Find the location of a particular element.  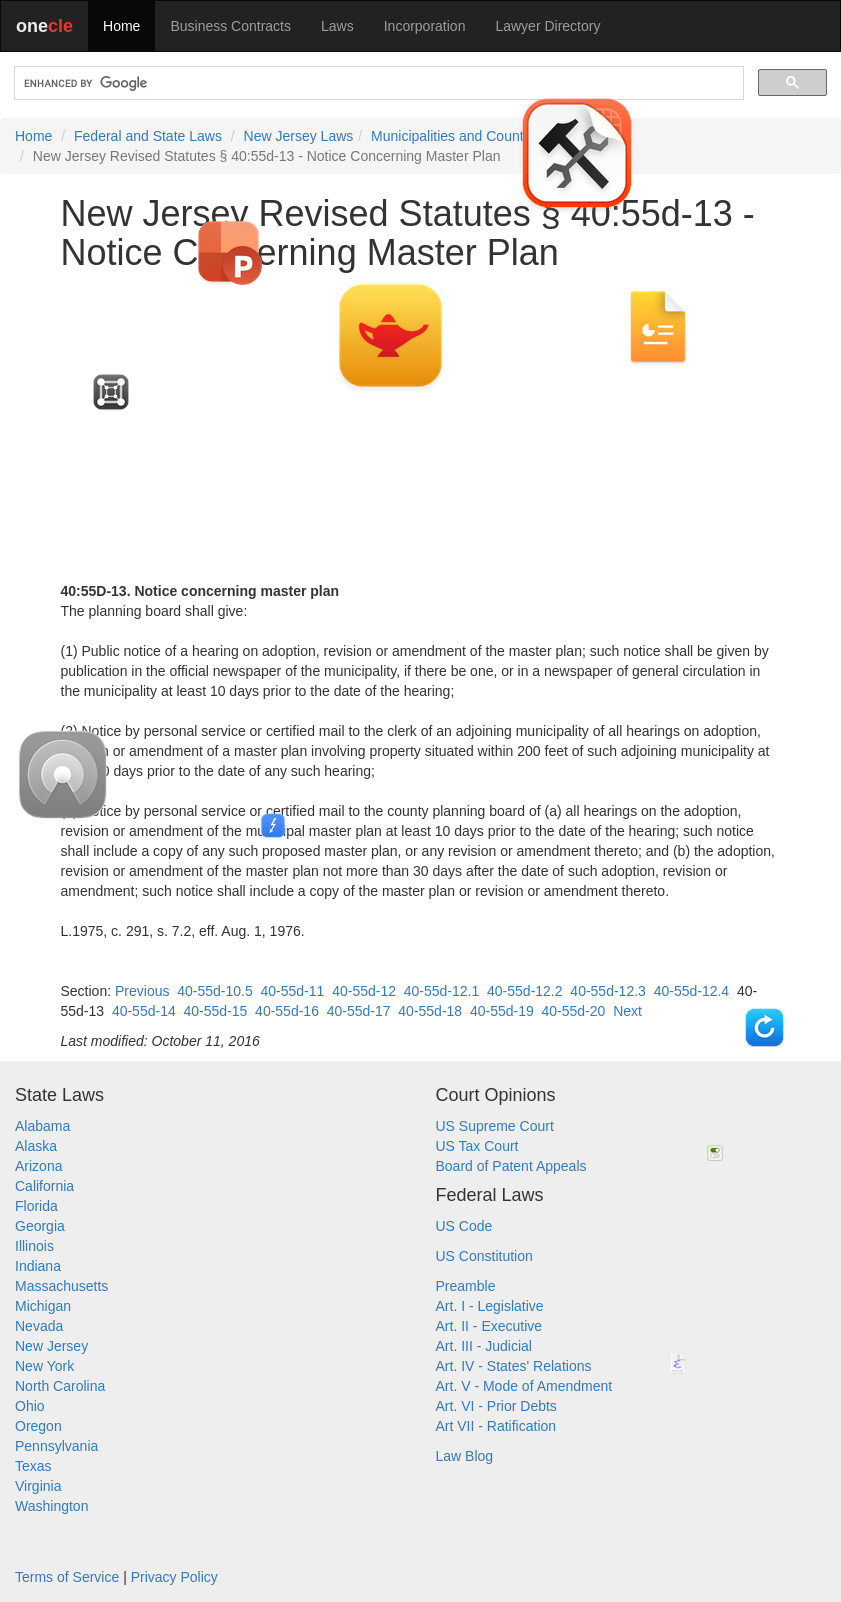

open Microsoft PowerPoint is located at coordinates (228, 251).